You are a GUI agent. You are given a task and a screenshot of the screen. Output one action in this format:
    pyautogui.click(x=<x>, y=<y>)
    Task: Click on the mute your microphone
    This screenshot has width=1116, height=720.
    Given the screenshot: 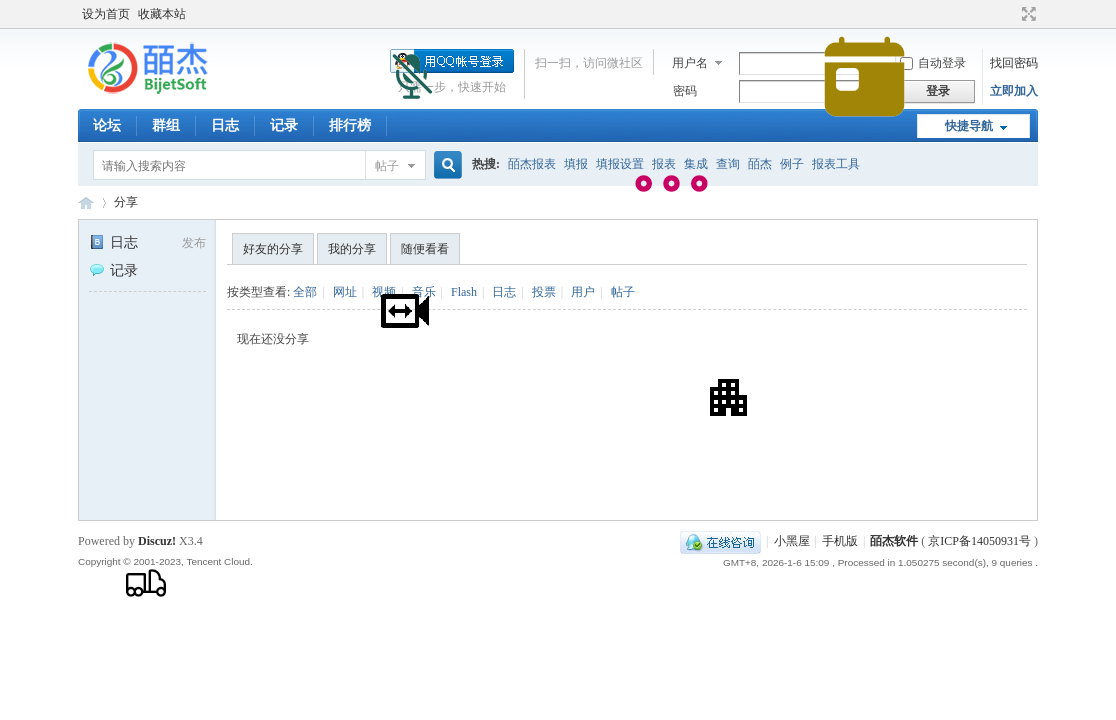 What is the action you would take?
    pyautogui.click(x=411, y=76)
    